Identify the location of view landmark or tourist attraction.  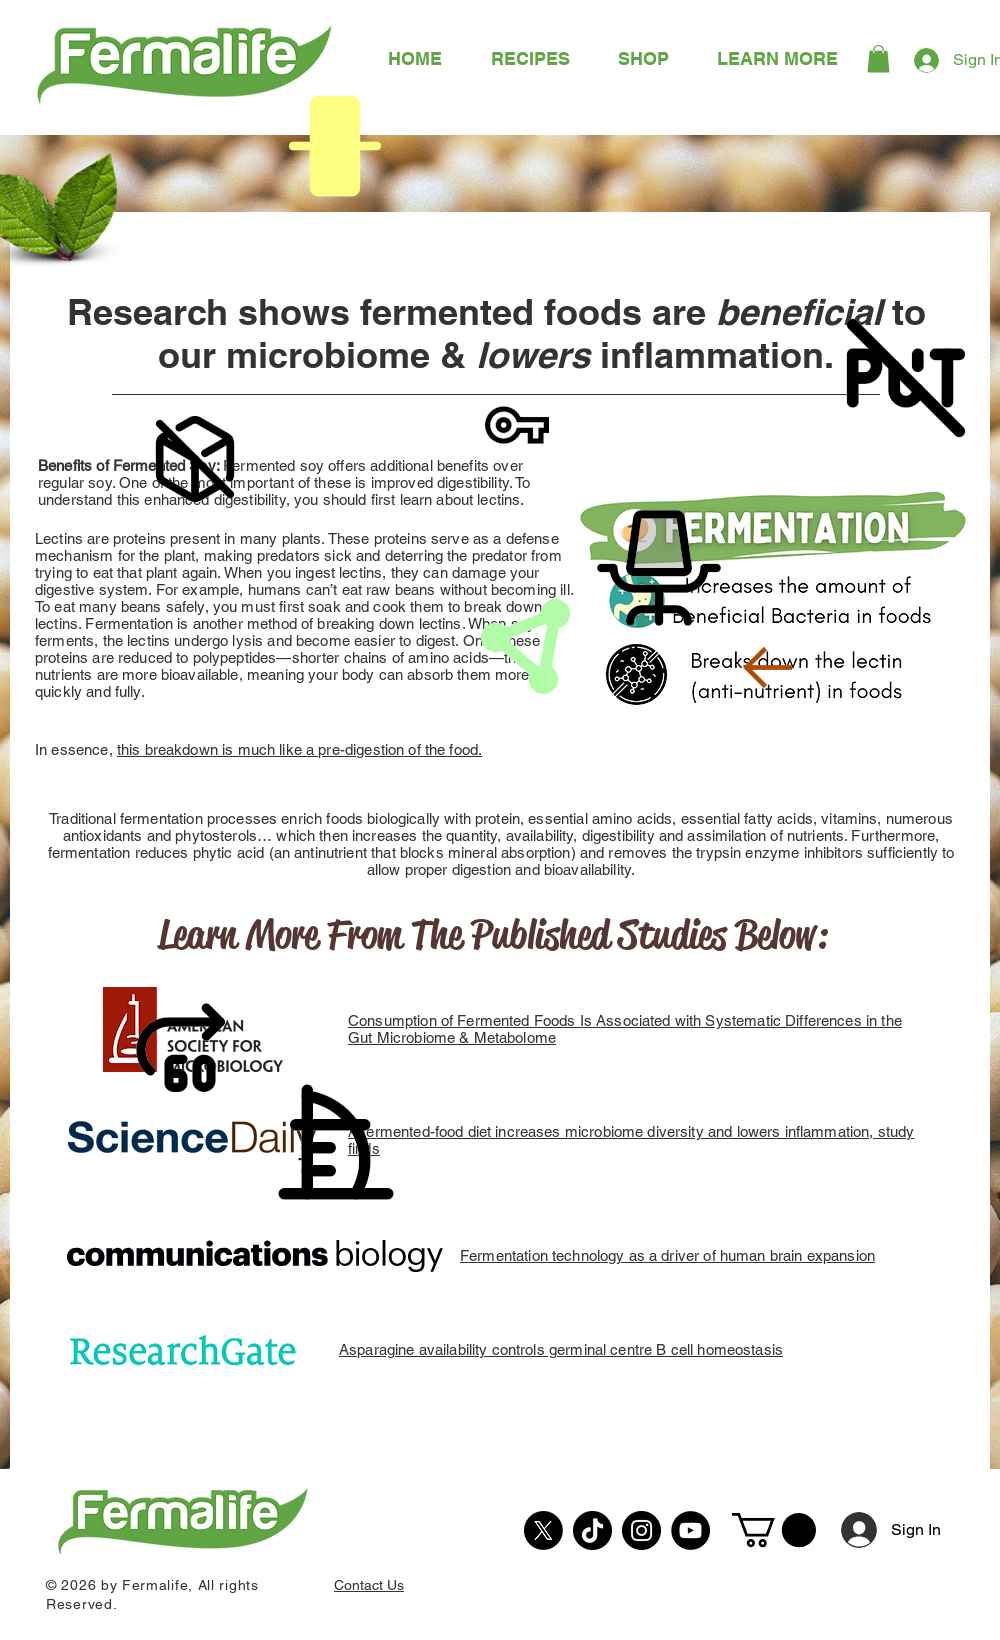
(336, 1142).